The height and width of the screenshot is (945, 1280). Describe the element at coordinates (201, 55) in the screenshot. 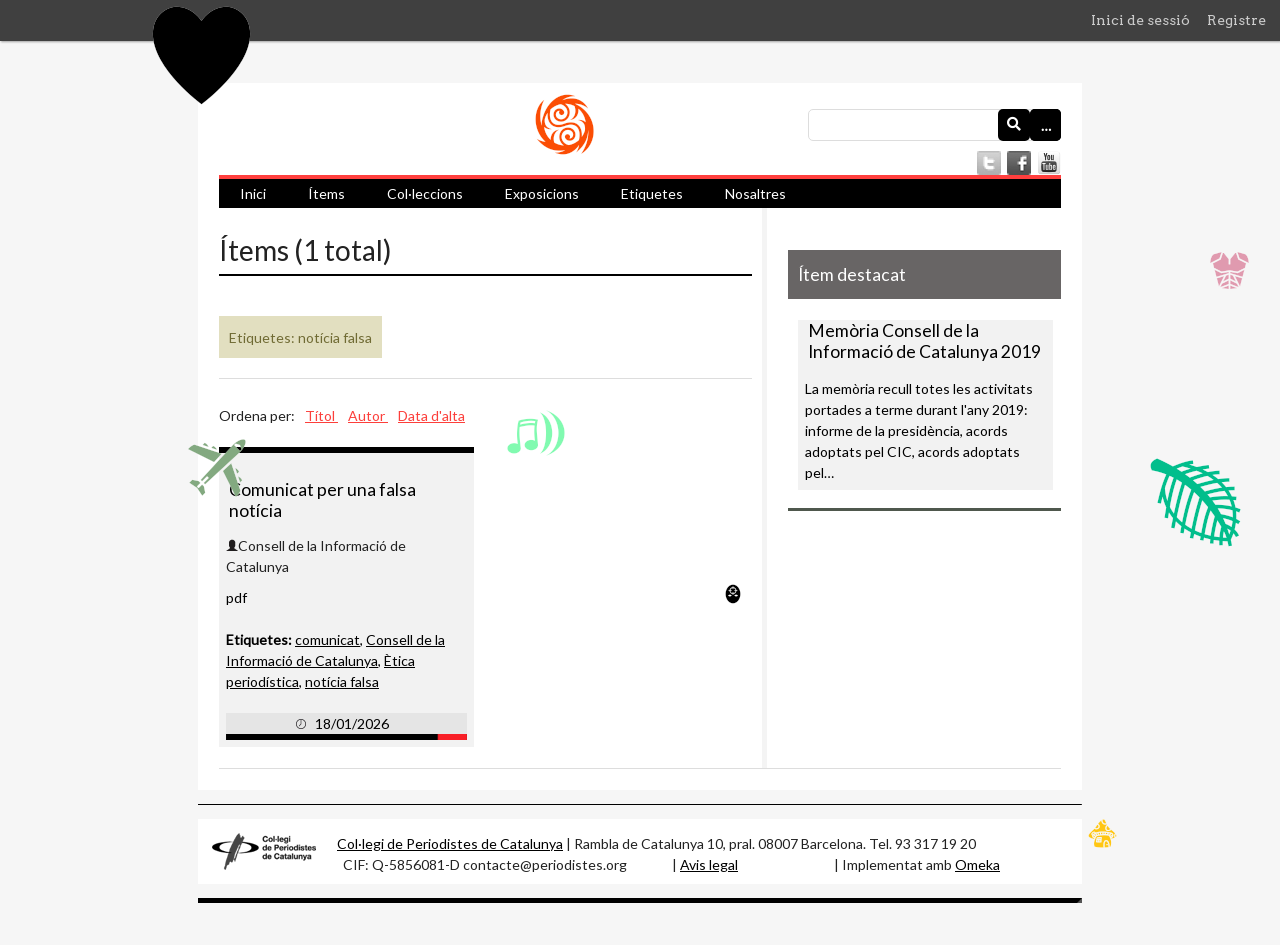

I see `add to favorites` at that location.